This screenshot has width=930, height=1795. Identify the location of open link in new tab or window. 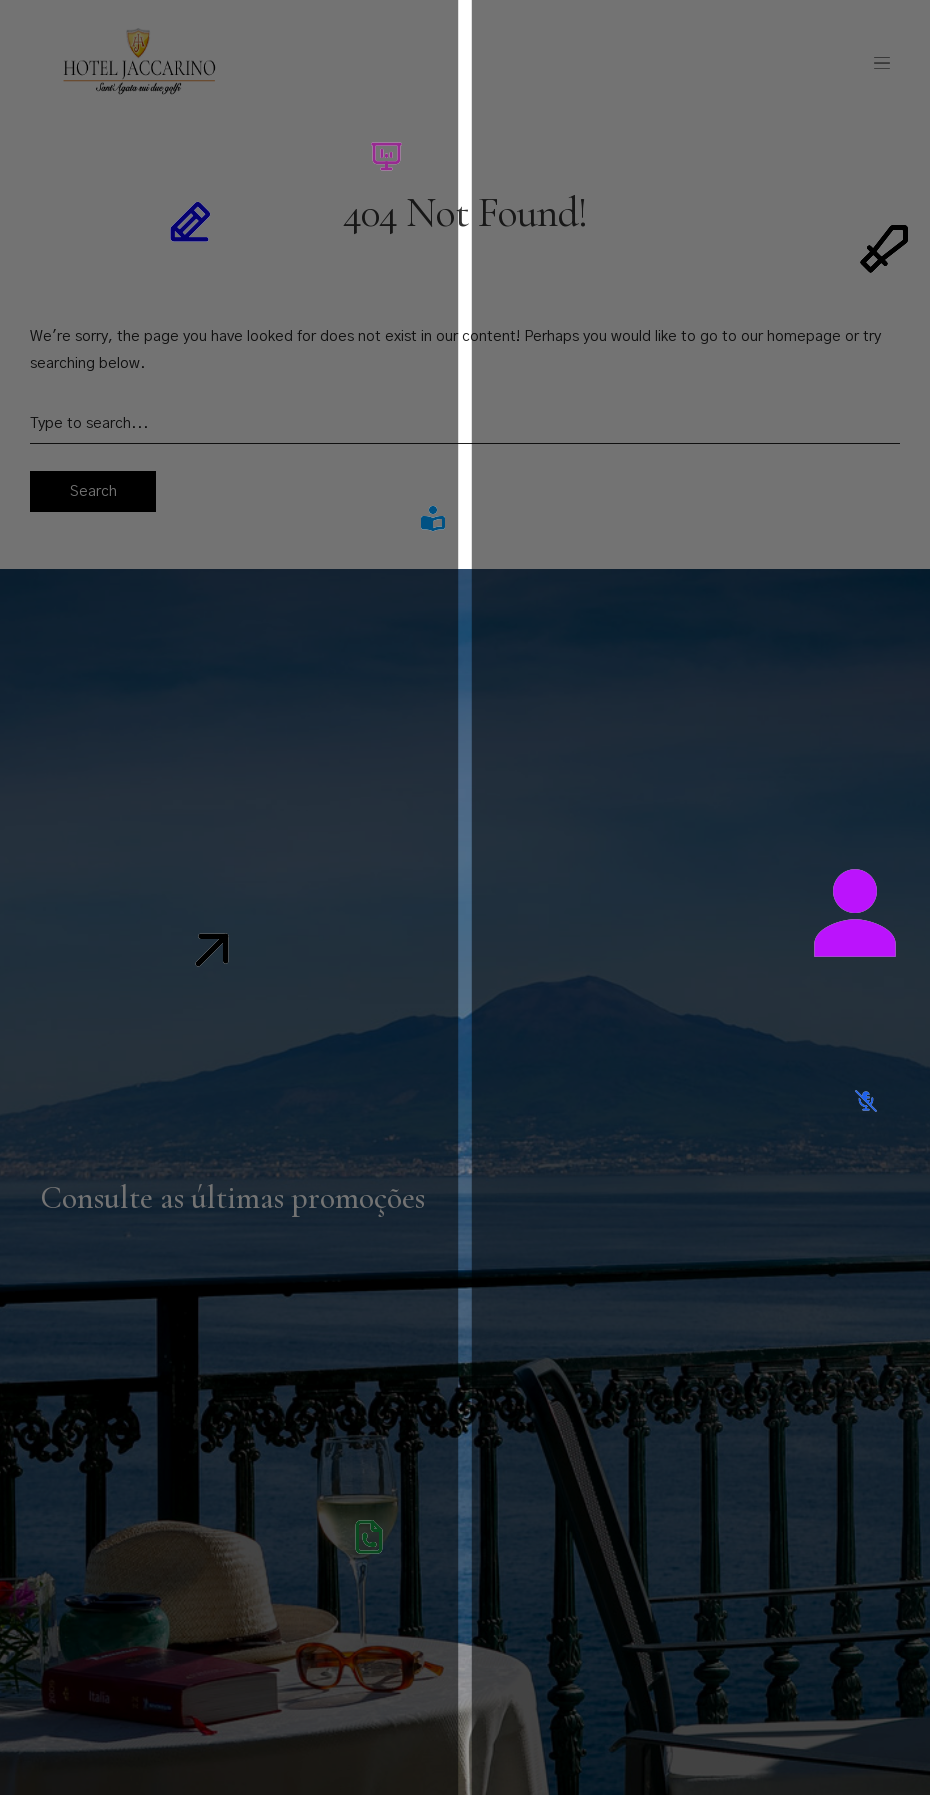
(212, 950).